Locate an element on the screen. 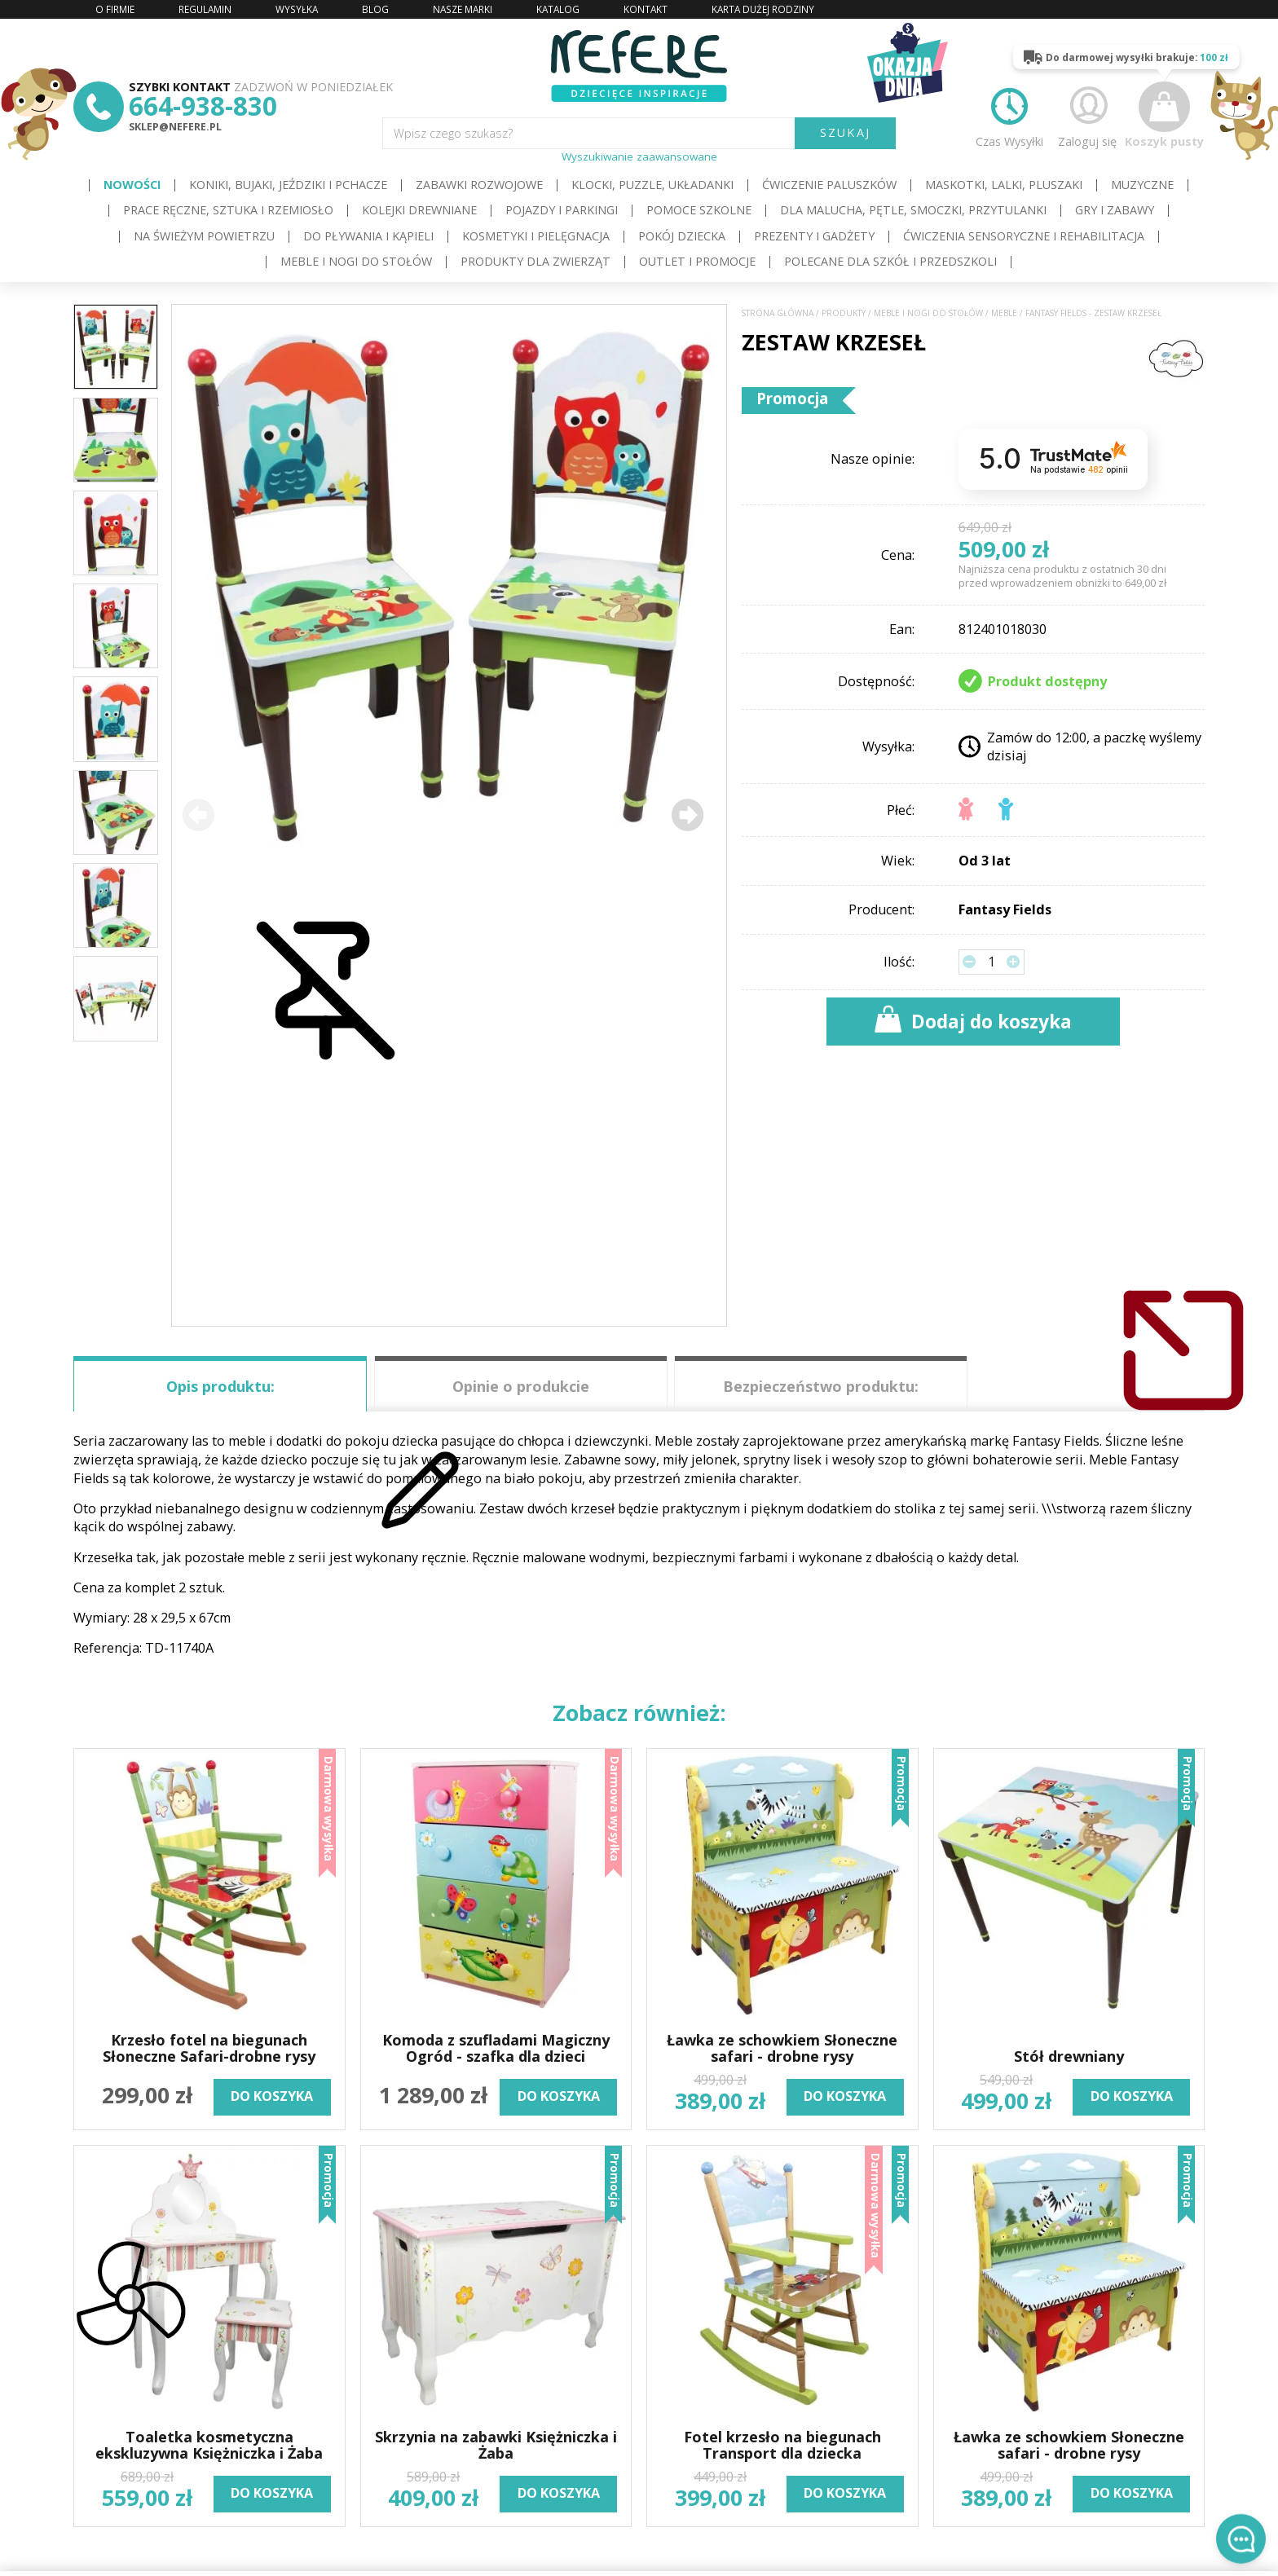 Image resolution: width=1278 pixels, height=2576 pixels. open link in new window is located at coordinates (1183, 1350).